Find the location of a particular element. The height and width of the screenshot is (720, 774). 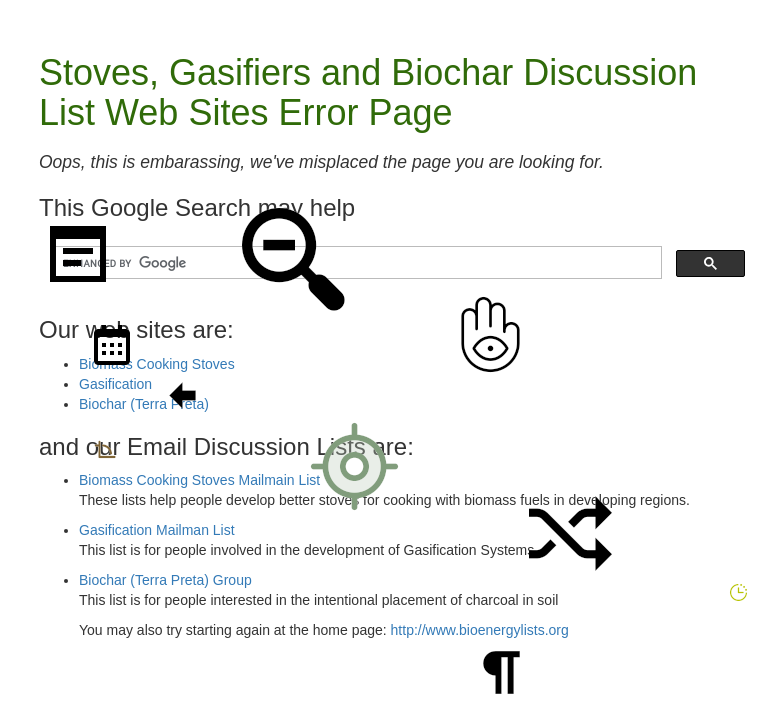

view remaining time on a countdown timer is located at coordinates (738, 592).